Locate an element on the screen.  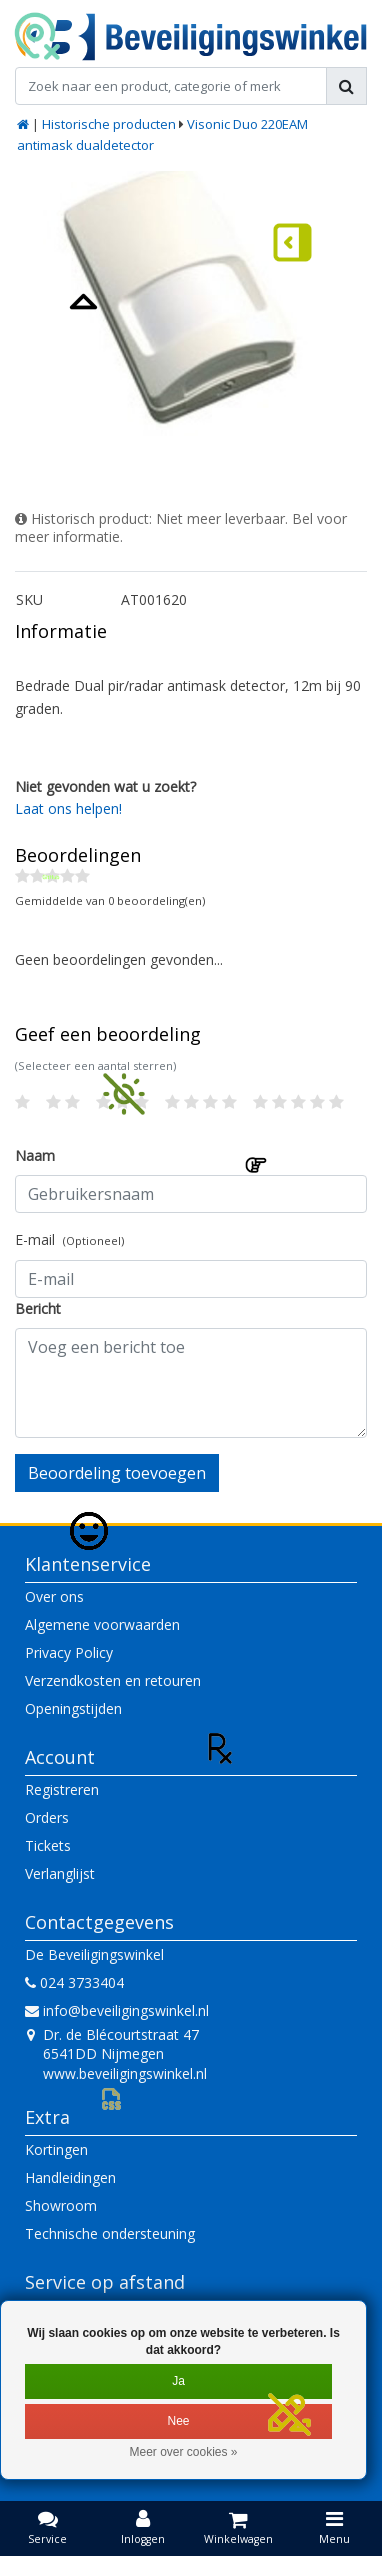
expand the right sidebar panel is located at coordinates (292, 242).